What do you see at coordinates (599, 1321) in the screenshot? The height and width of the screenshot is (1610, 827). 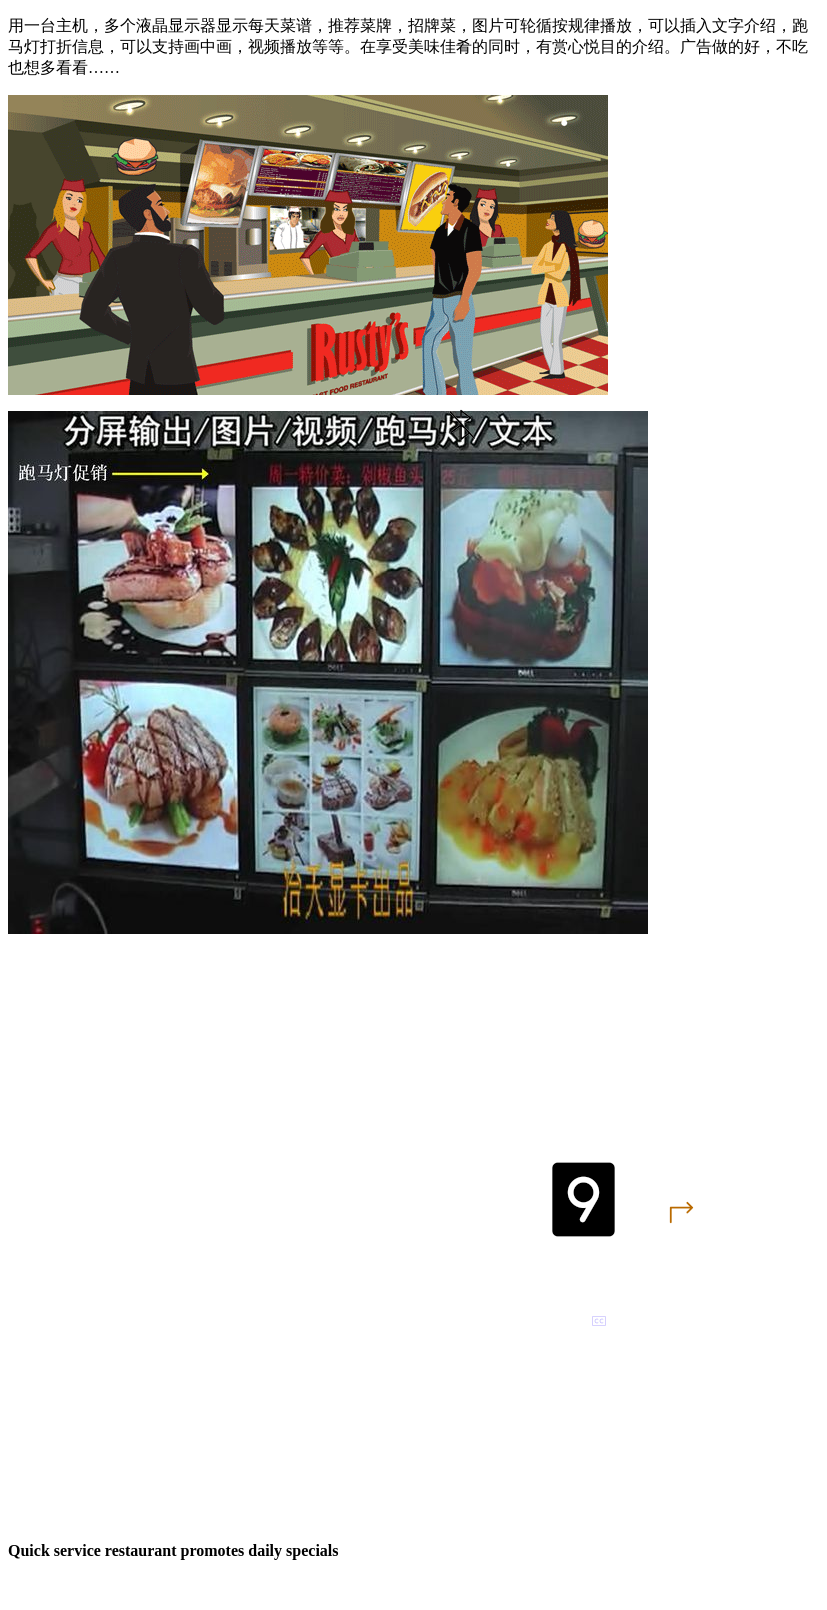 I see `enable closed captions for video content` at bounding box center [599, 1321].